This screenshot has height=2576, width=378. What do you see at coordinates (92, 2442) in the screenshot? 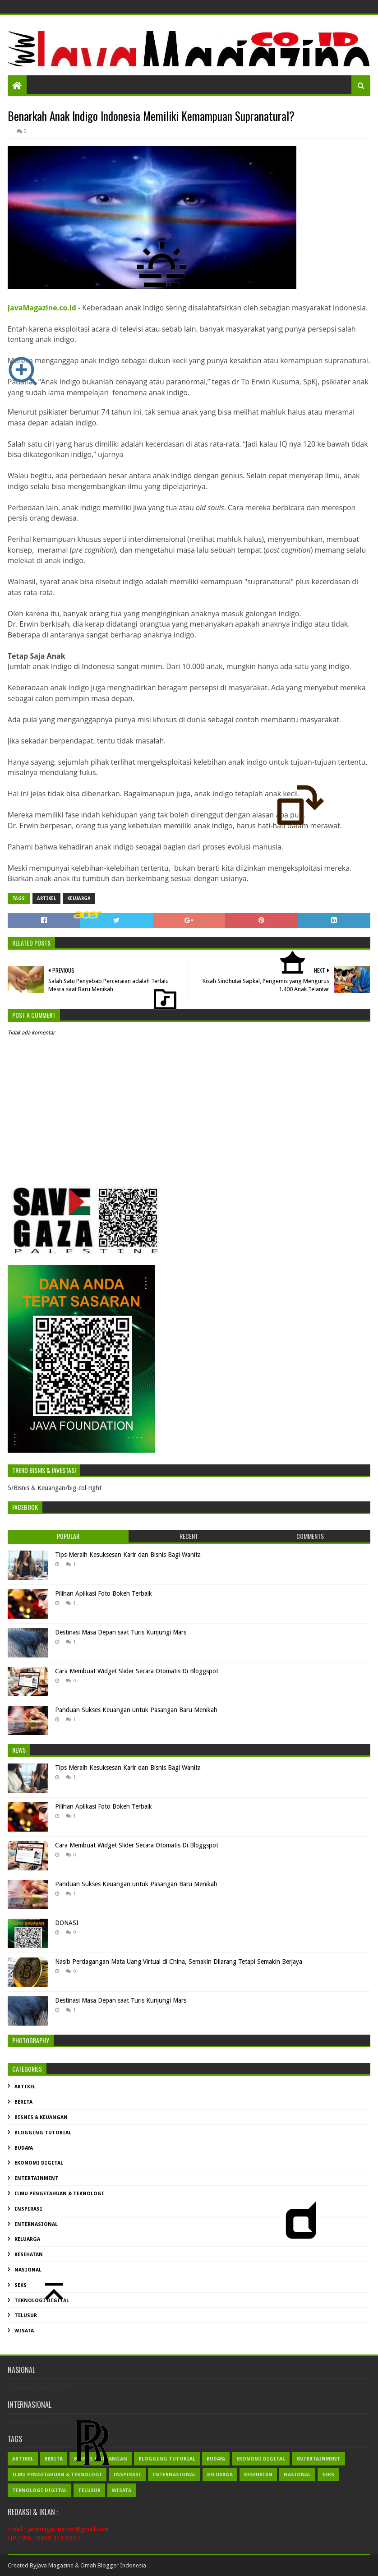
I see `rolls-royce brand logo` at bounding box center [92, 2442].